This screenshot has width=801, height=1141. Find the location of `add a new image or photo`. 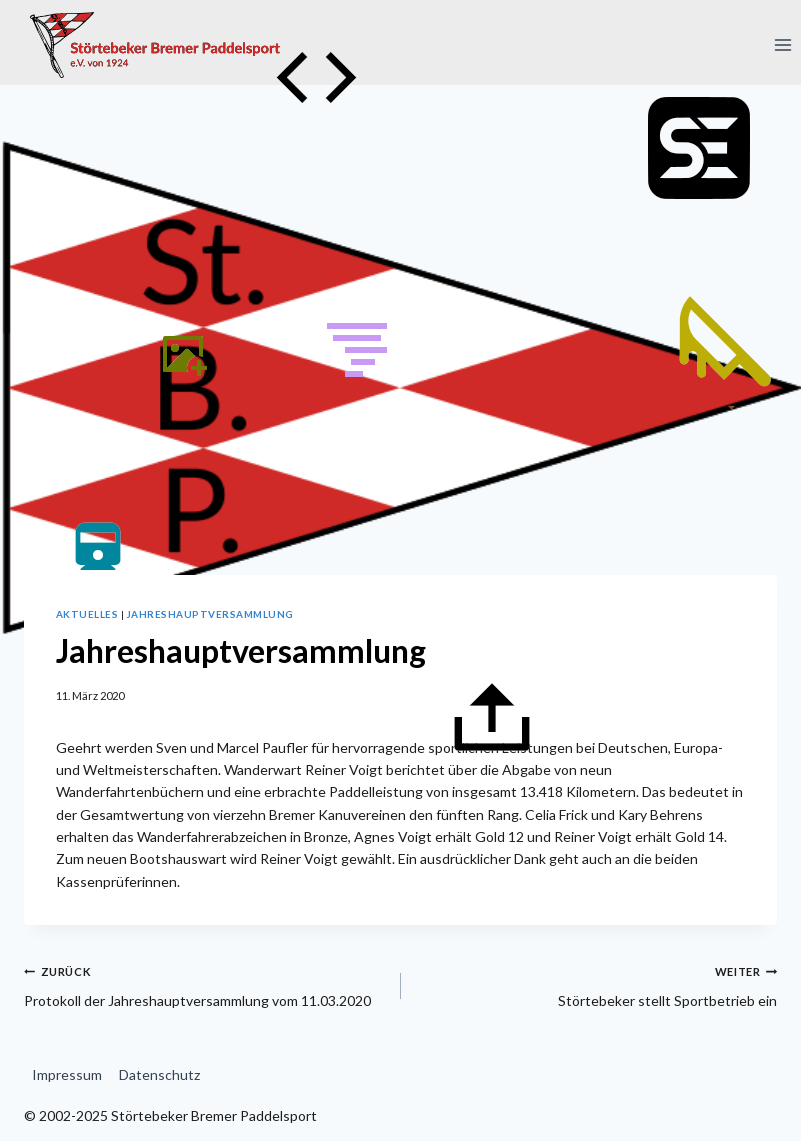

add a new image or photo is located at coordinates (183, 354).